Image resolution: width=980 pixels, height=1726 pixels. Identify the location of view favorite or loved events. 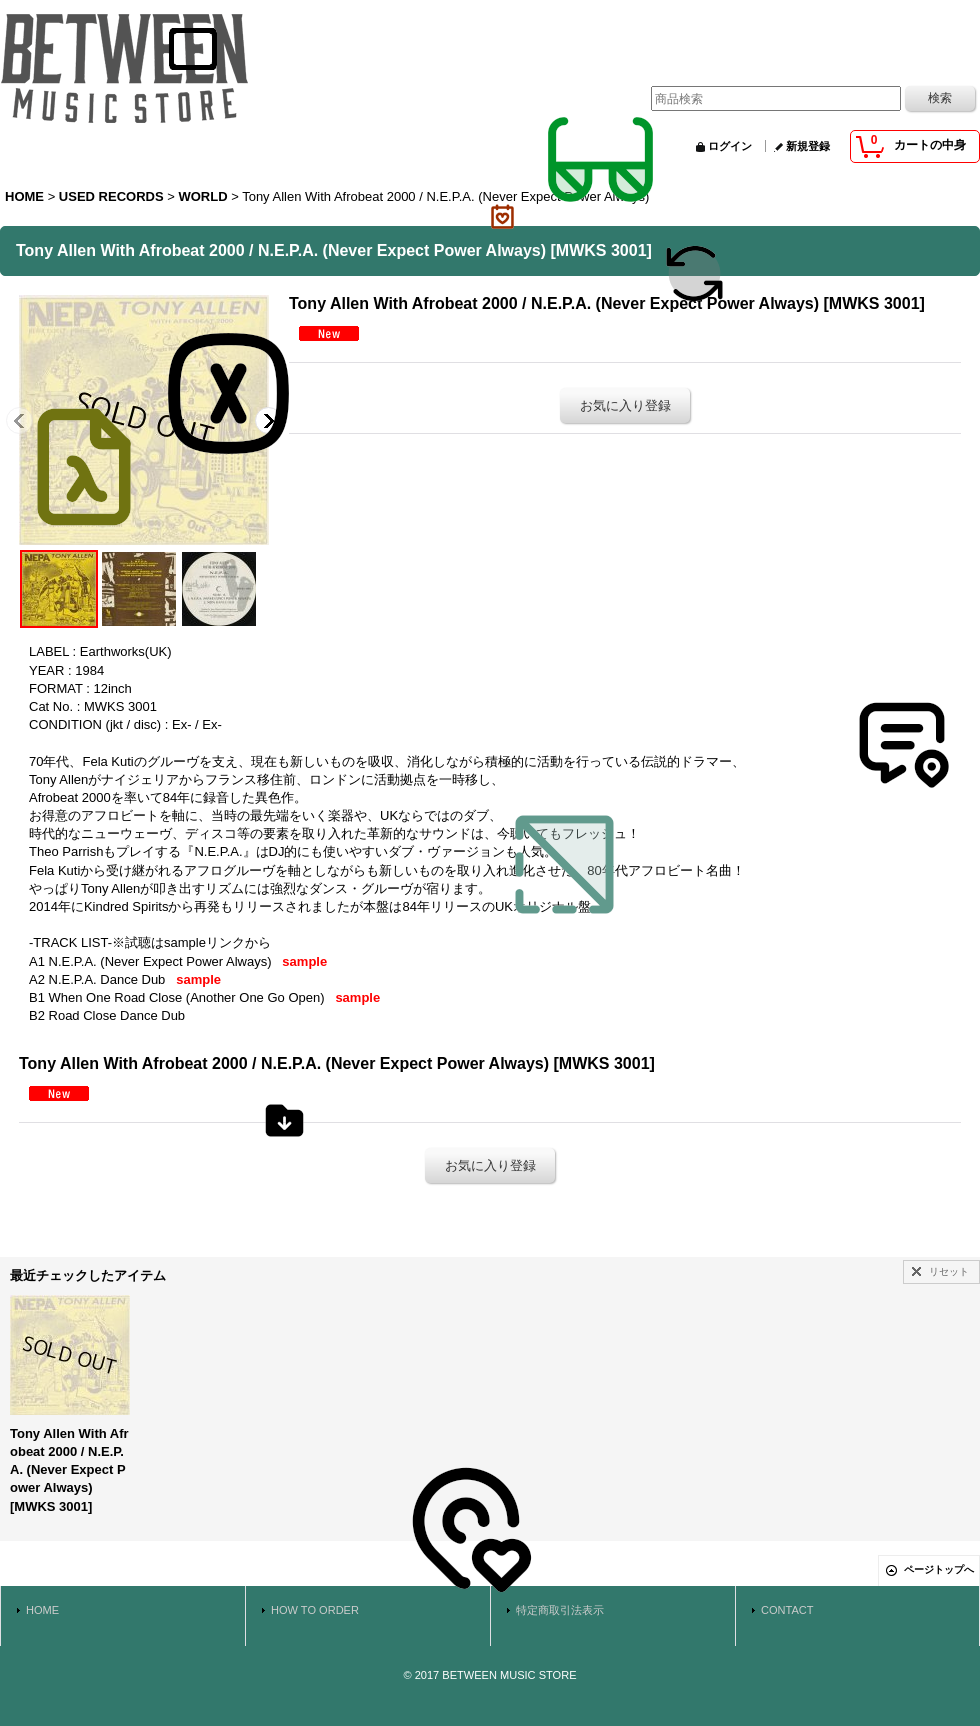
(502, 217).